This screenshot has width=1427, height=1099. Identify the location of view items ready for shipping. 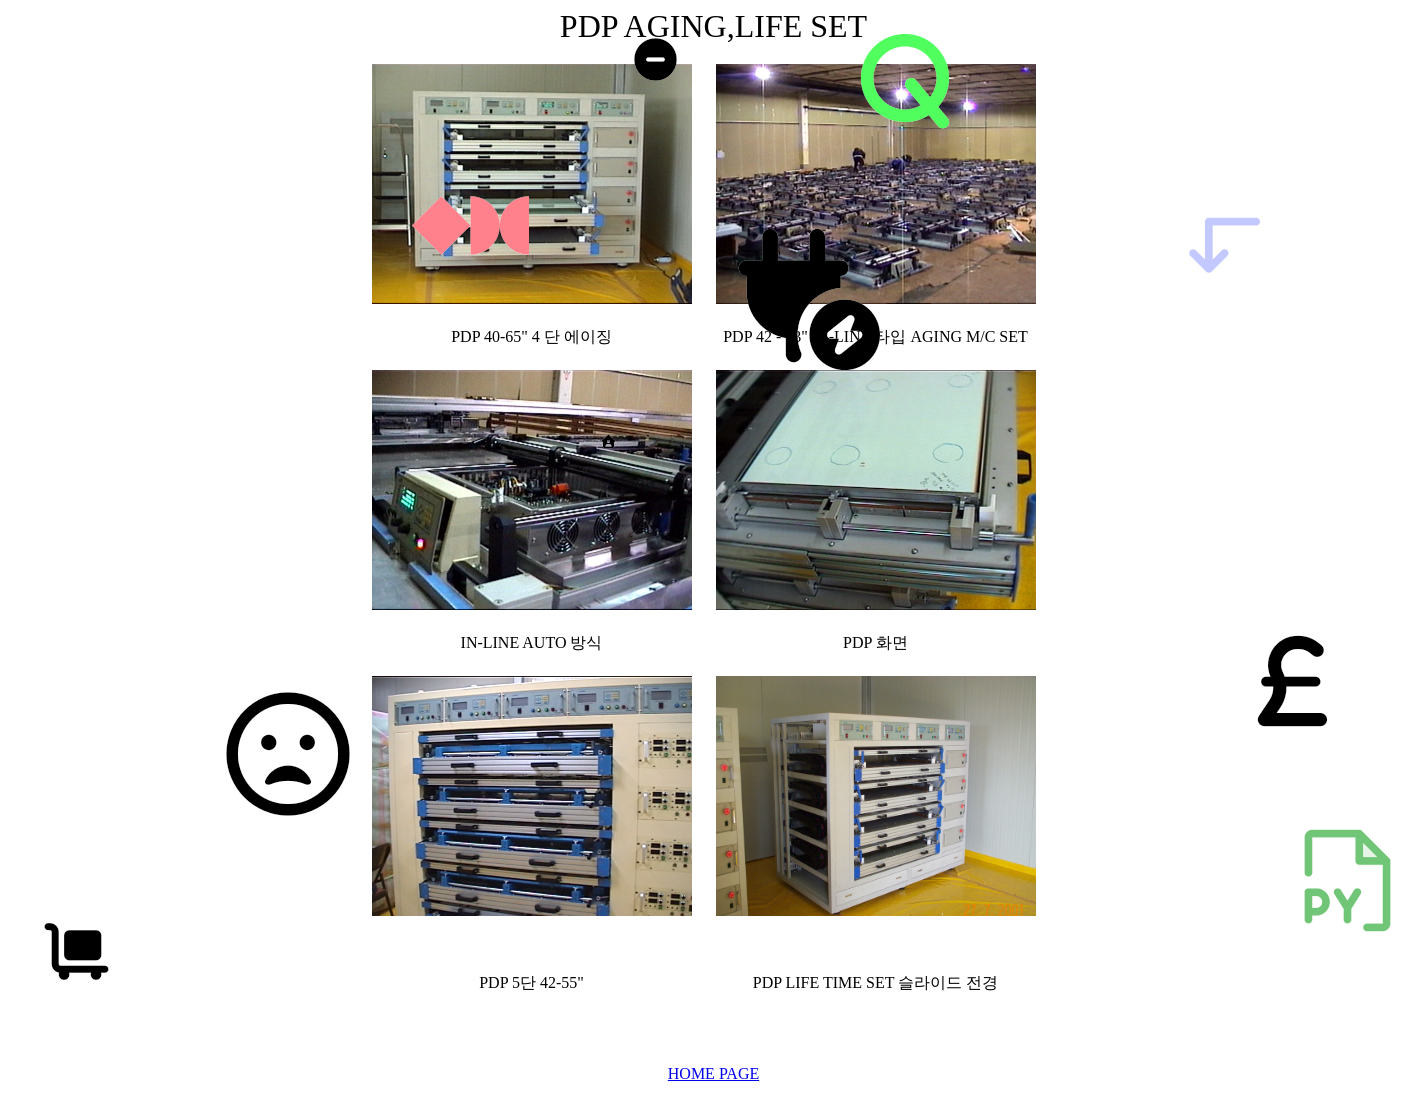
(76, 951).